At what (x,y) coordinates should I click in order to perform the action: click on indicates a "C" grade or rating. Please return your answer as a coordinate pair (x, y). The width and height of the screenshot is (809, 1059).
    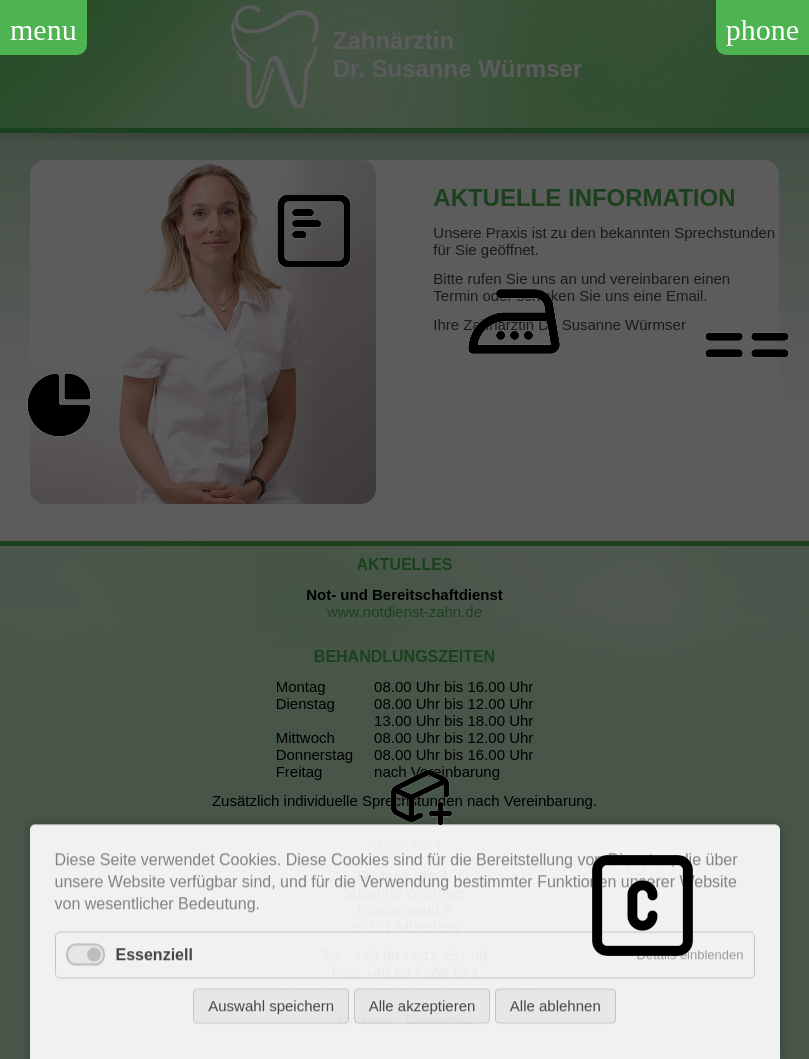
    Looking at the image, I should click on (642, 905).